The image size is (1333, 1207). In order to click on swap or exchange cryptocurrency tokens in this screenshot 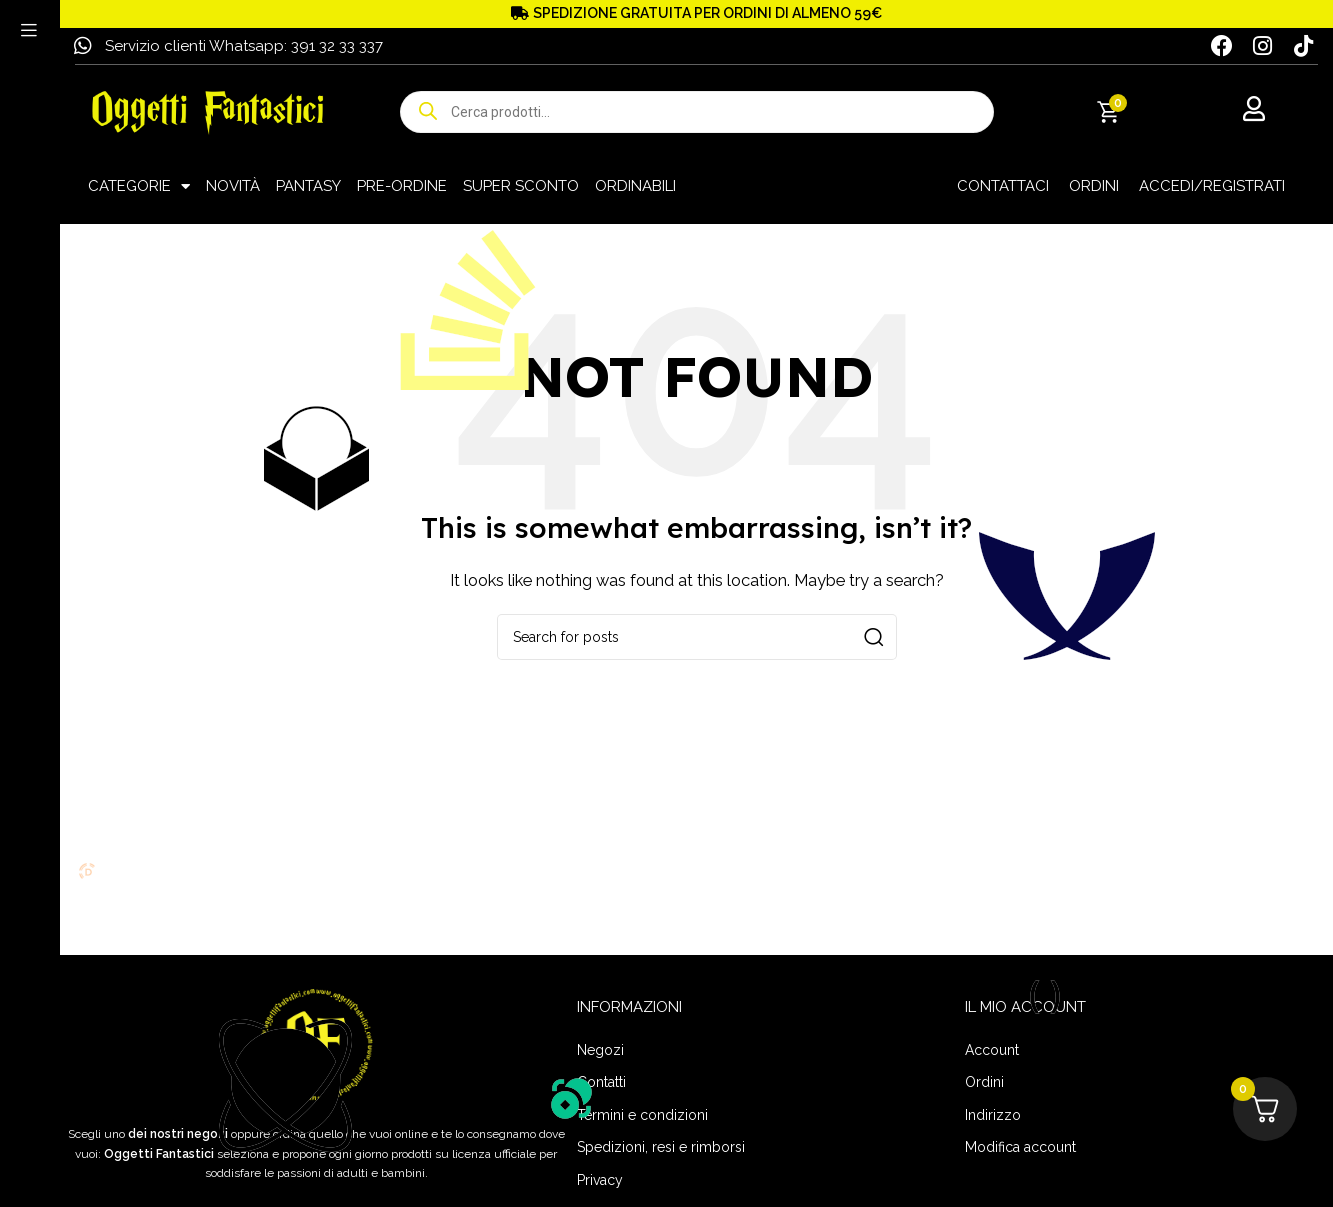, I will do `click(571, 1098)`.